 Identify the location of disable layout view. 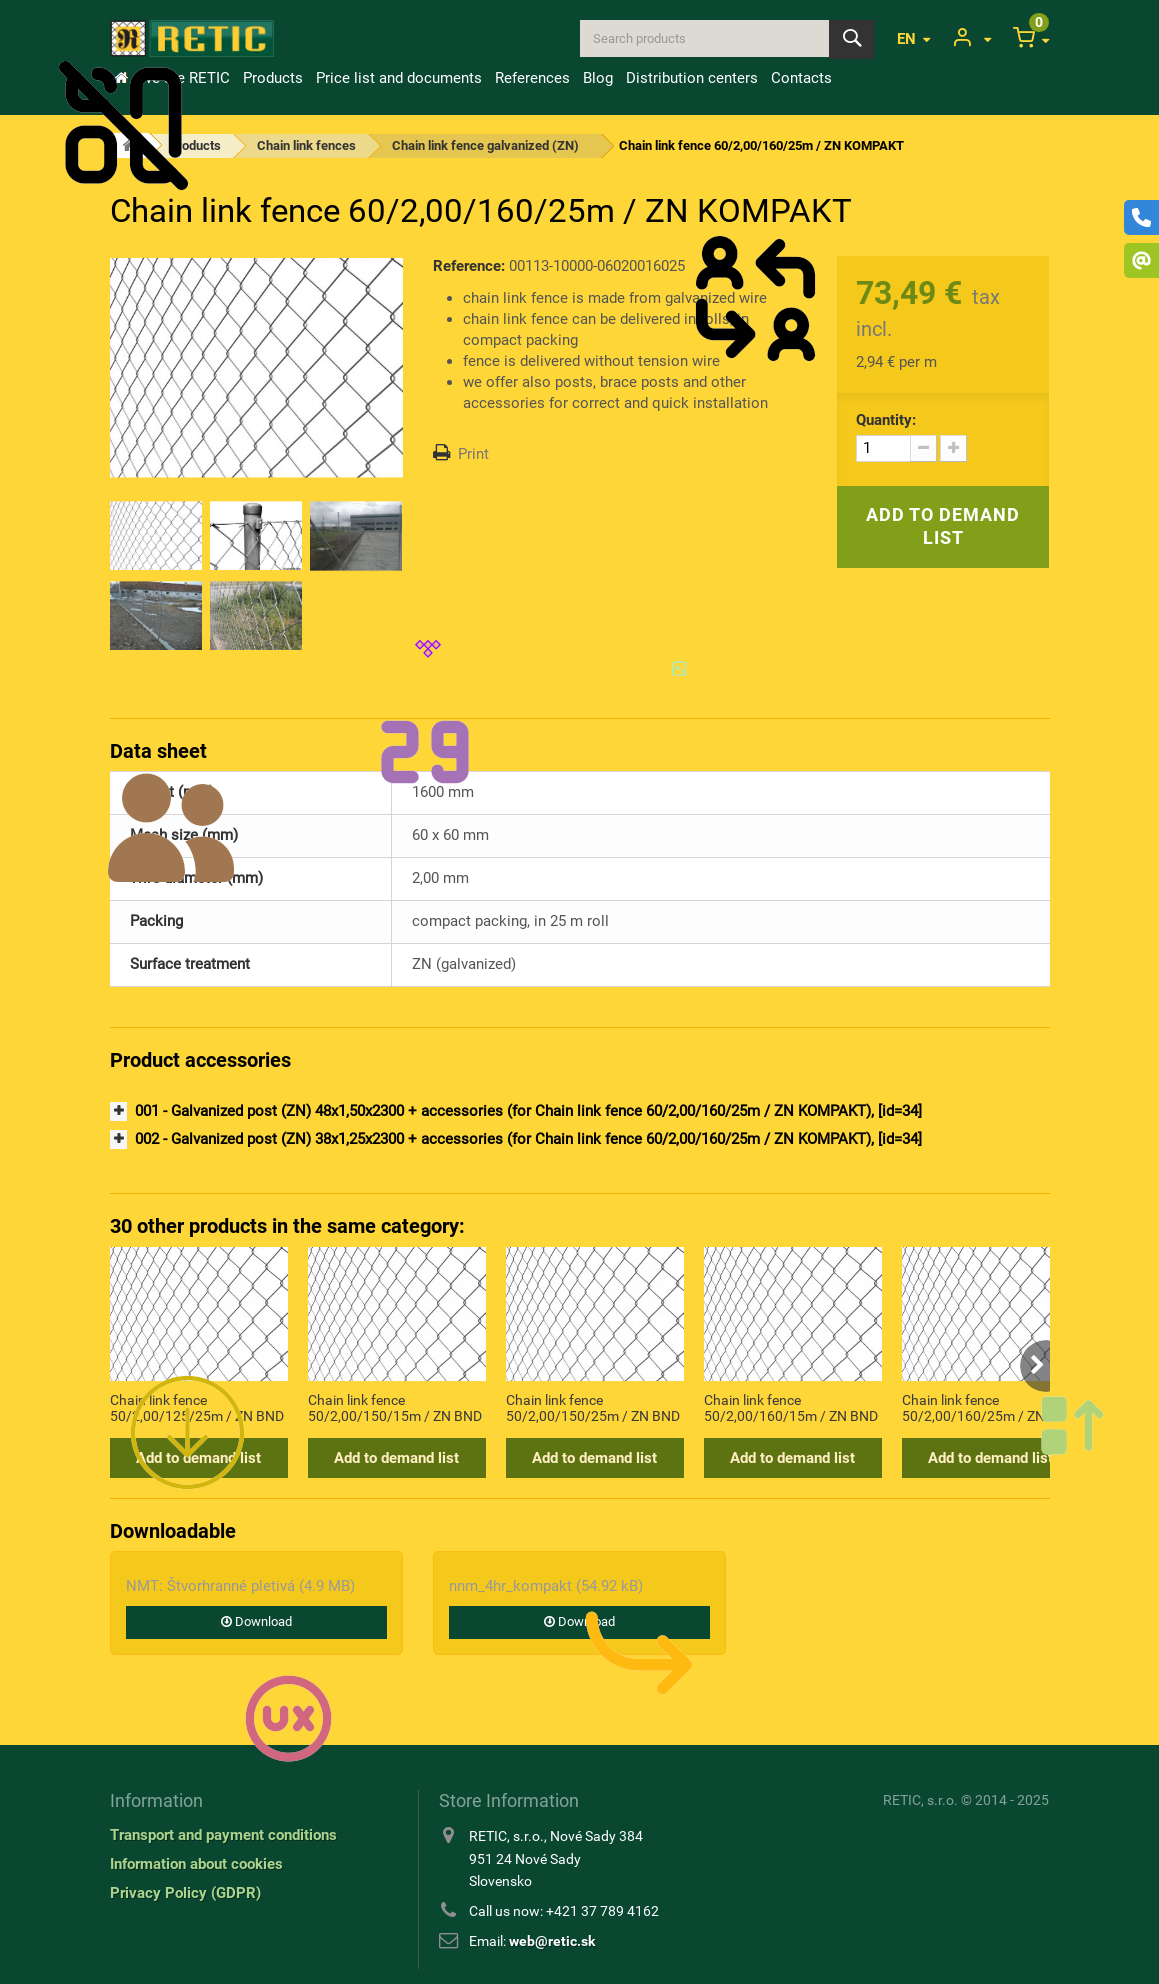
(123, 125).